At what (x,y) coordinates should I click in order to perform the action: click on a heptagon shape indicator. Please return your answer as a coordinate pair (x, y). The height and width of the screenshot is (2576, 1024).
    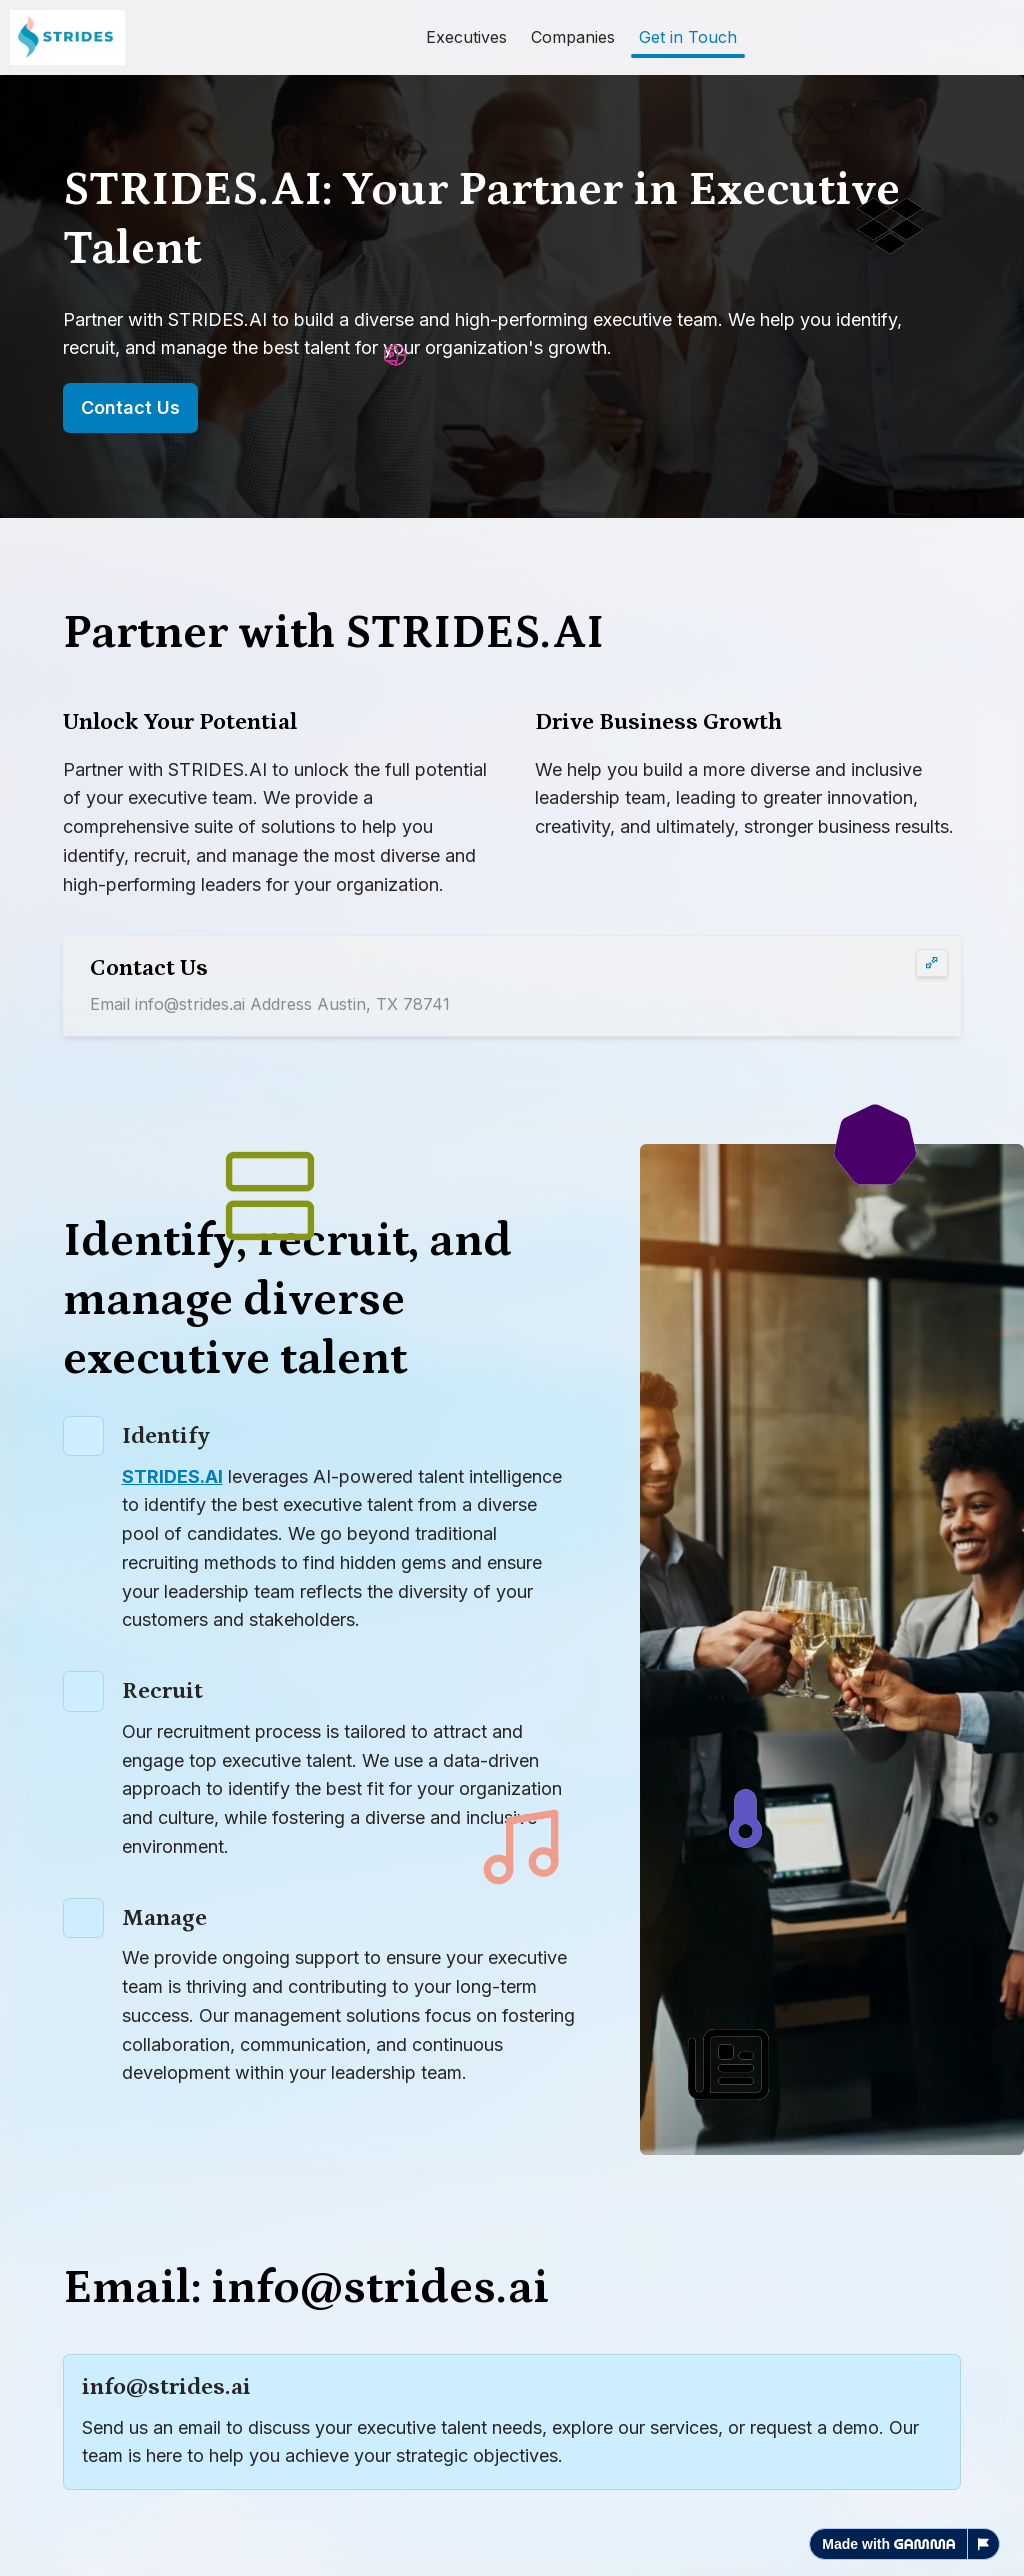
    Looking at the image, I should click on (875, 1147).